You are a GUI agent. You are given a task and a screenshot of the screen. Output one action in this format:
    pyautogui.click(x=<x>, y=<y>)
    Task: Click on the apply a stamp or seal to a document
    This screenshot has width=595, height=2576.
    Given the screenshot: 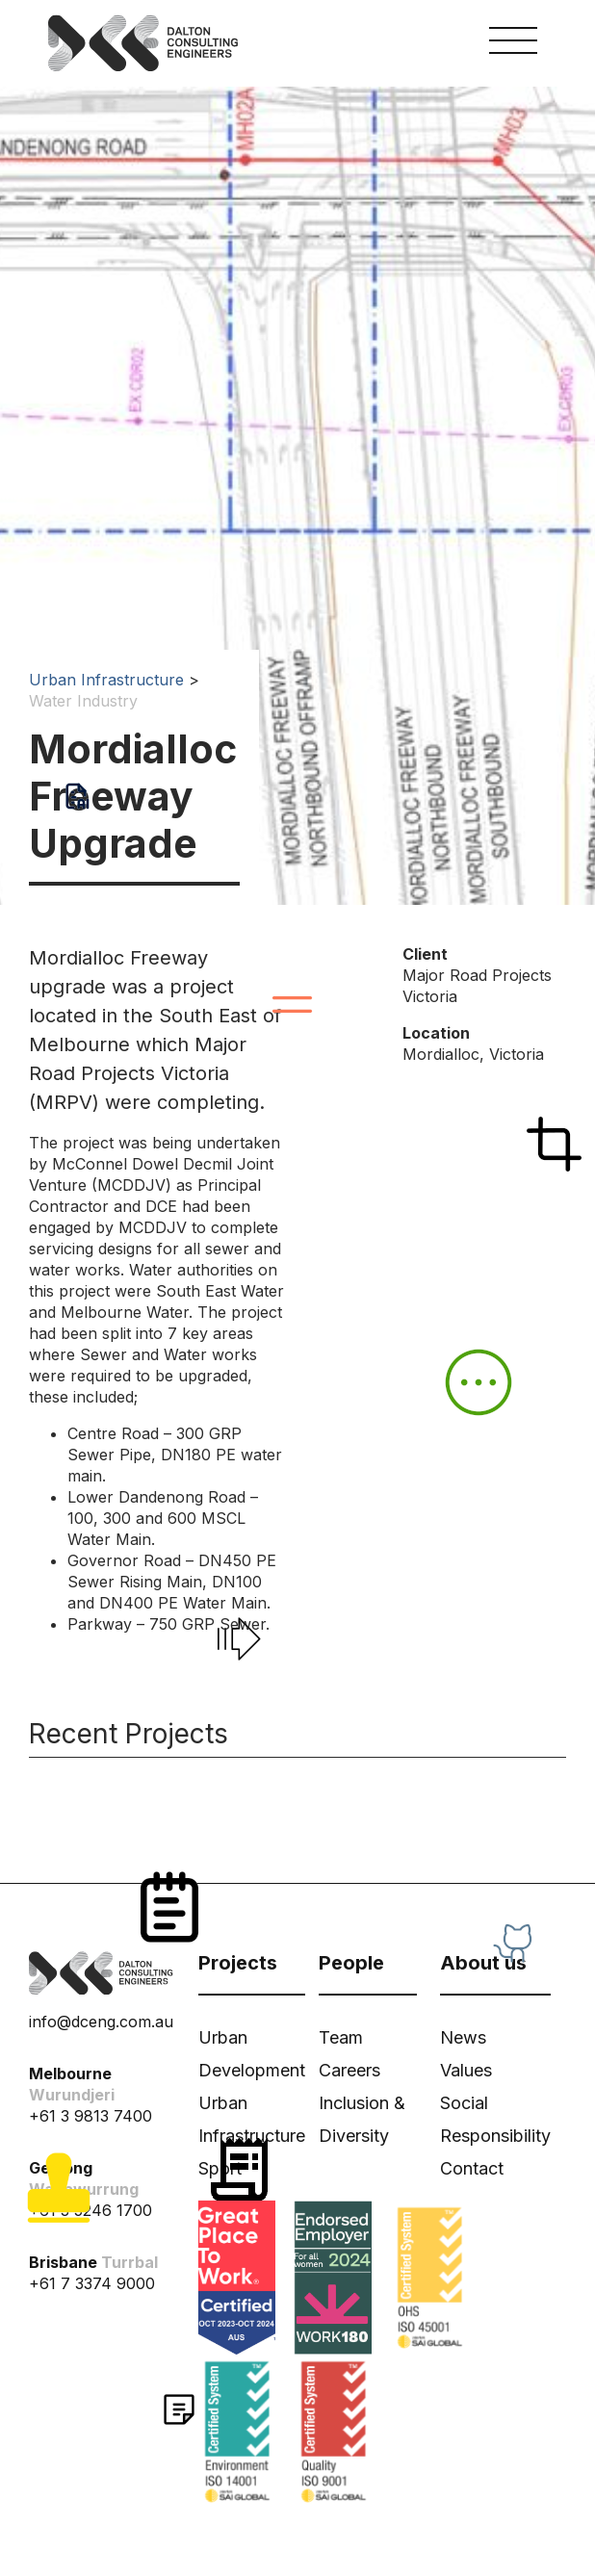 What is the action you would take?
    pyautogui.click(x=59, y=2189)
    